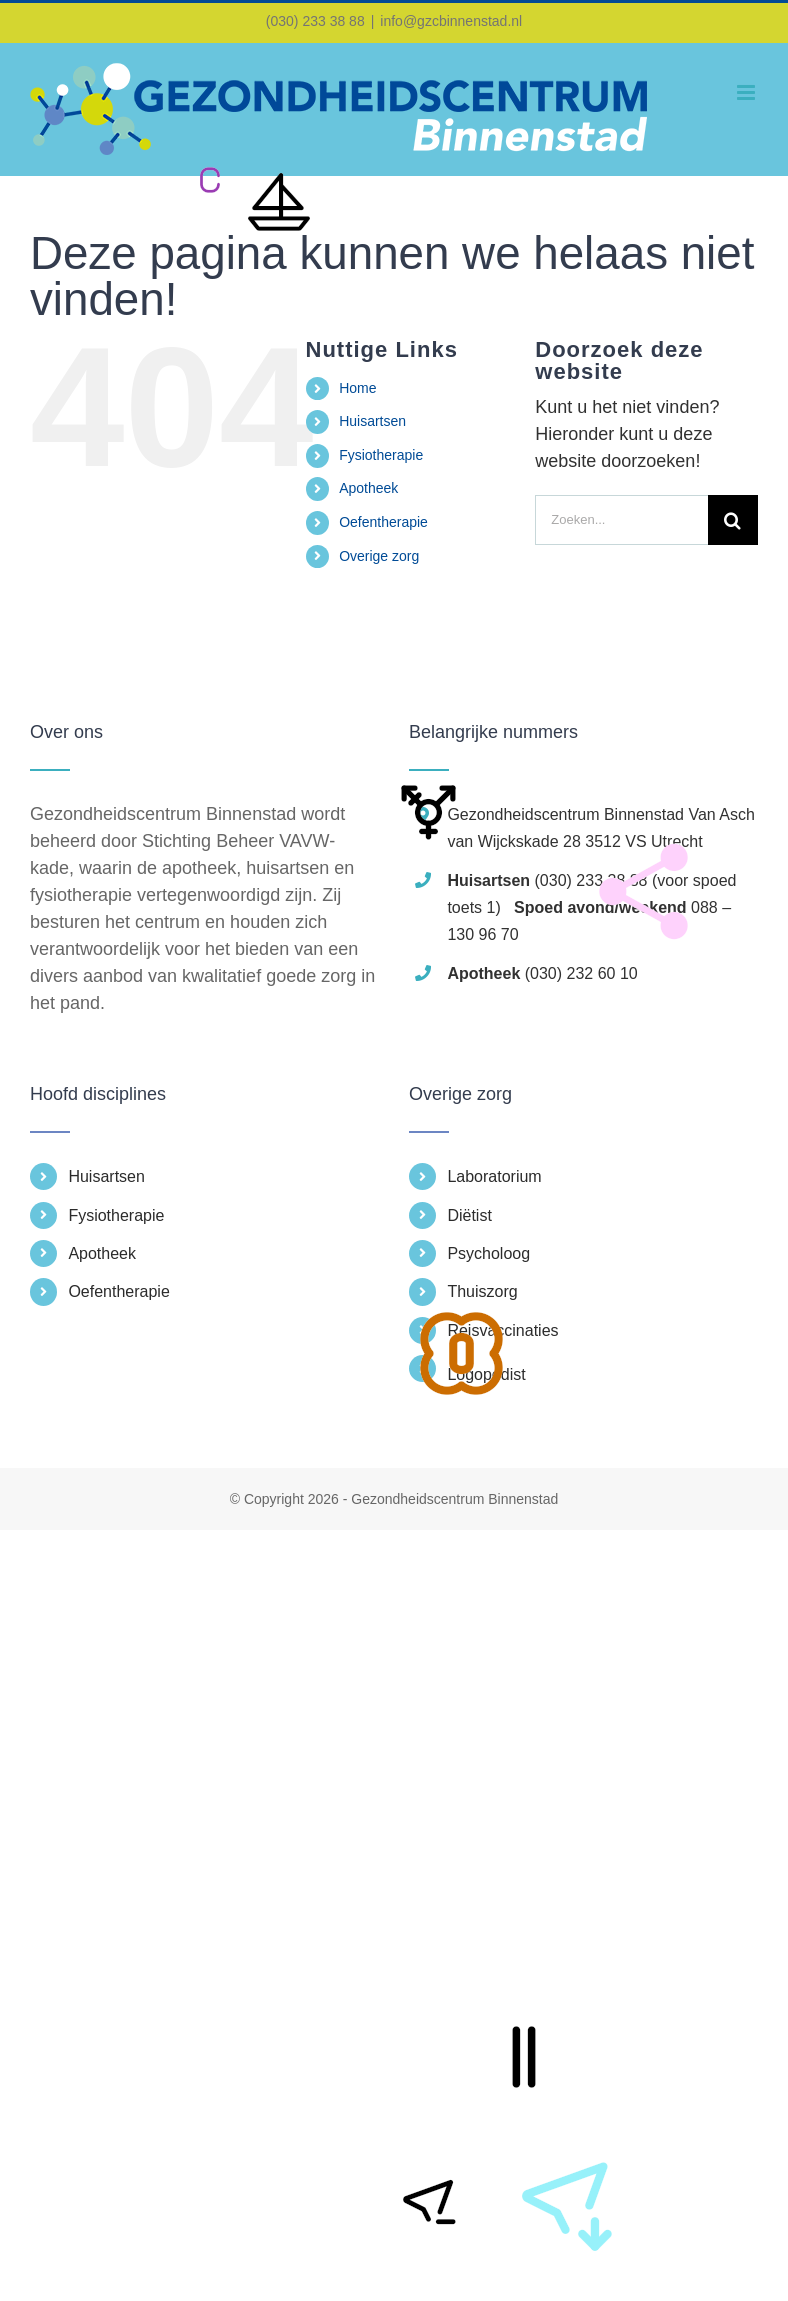 This screenshot has height=2301, width=788. I want to click on access sailing or boating activities, so click(279, 206).